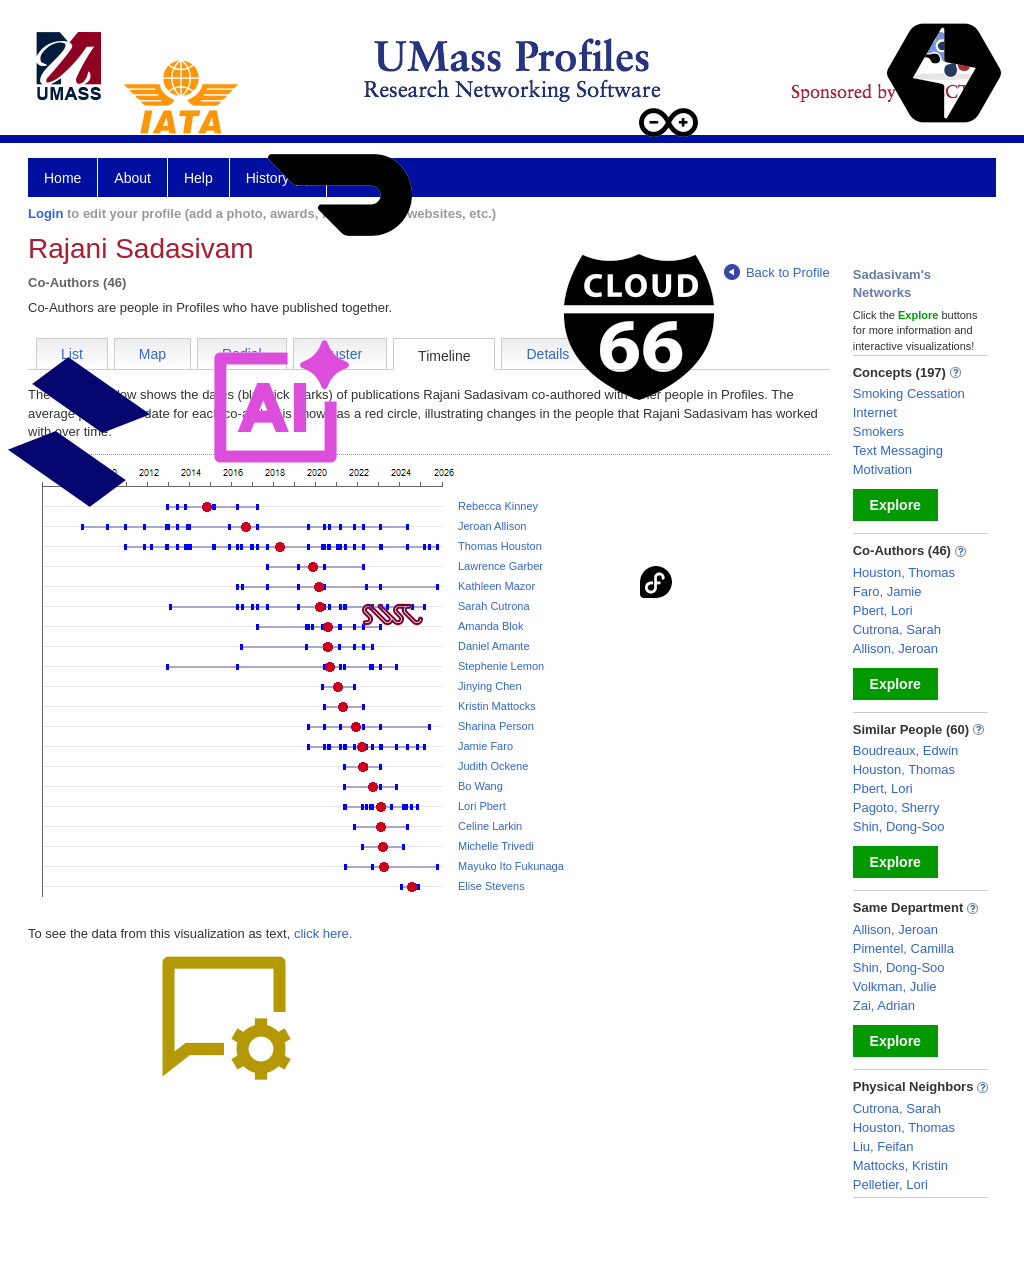  Describe the element at coordinates (224, 1012) in the screenshot. I see `open chat settings` at that location.